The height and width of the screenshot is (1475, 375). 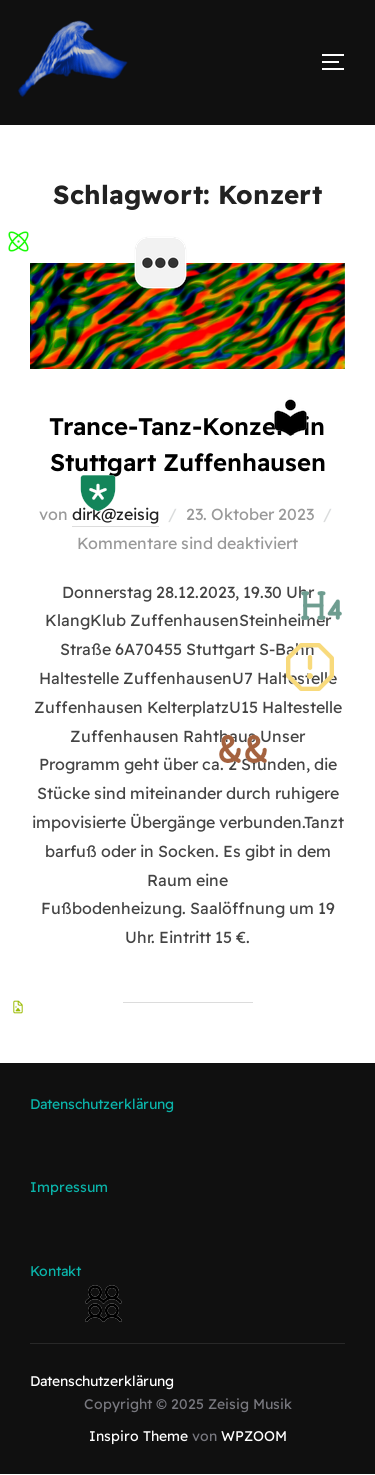 I want to click on indicates premium or starred security feature, so click(x=98, y=491).